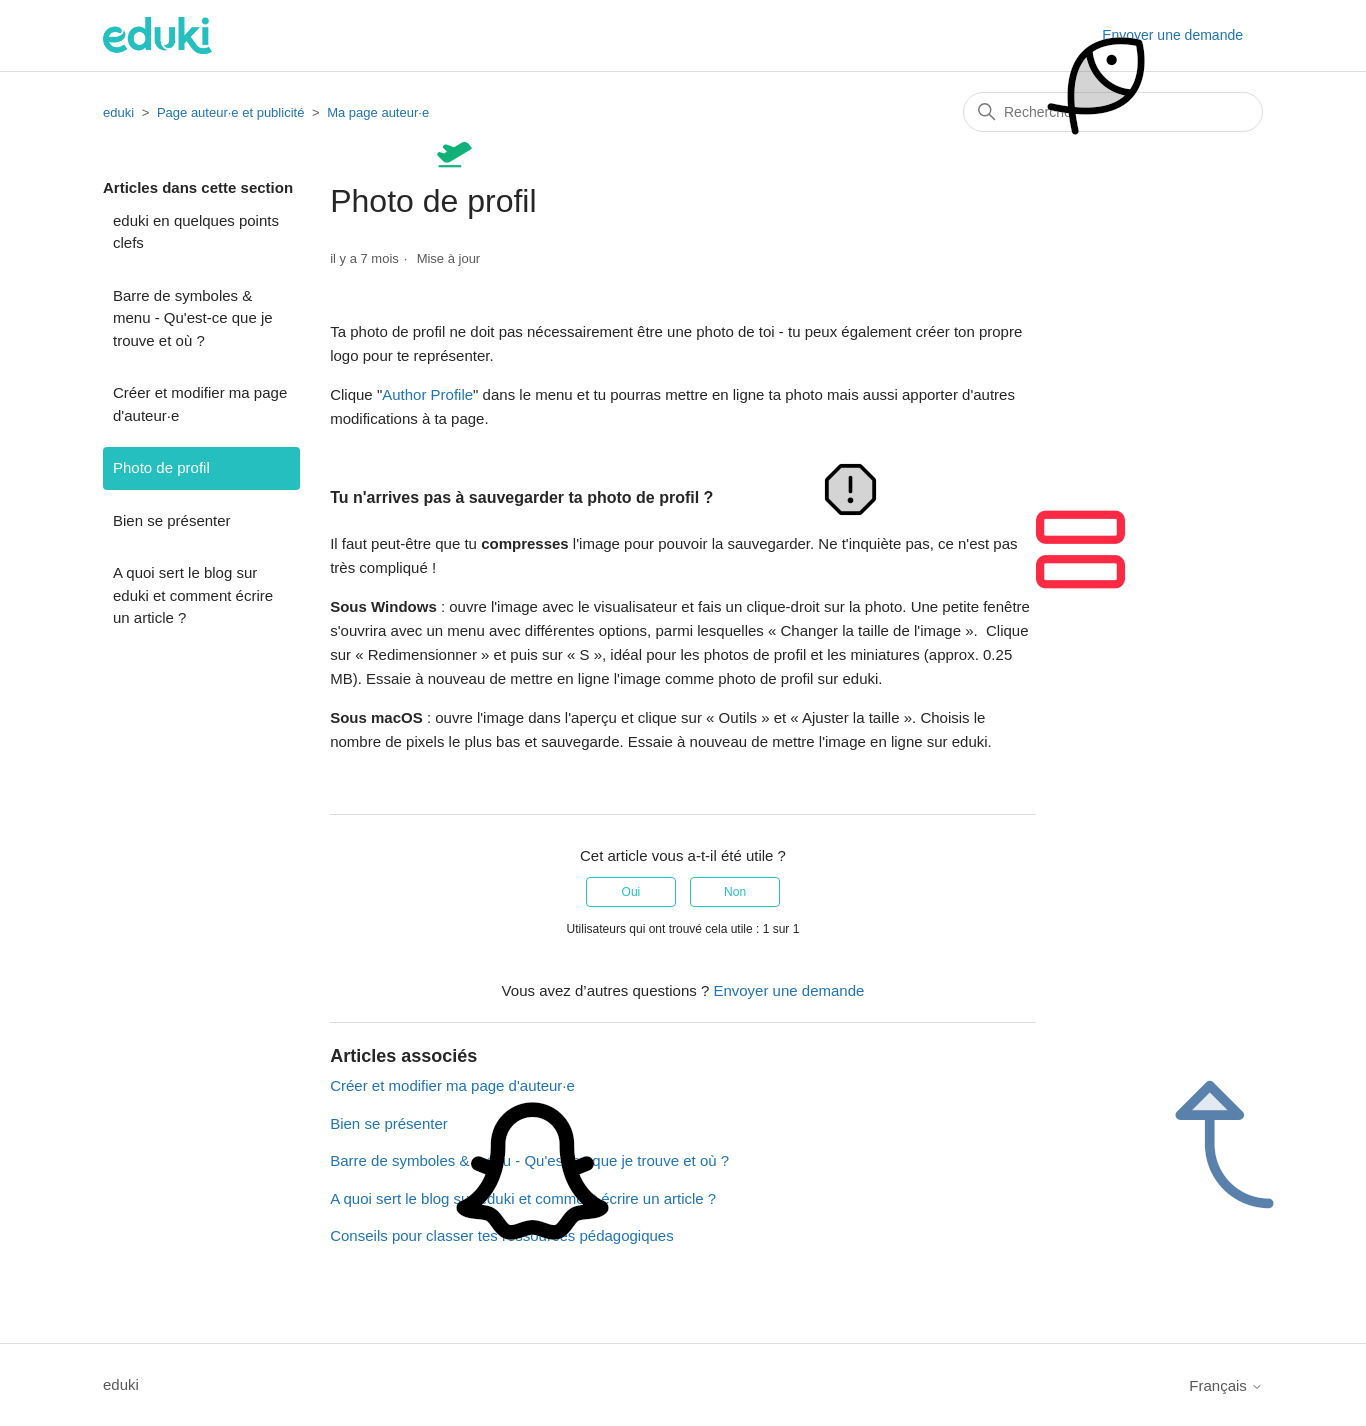 This screenshot has height=1426, width=1366. I want to click on indicates a warning or critical alert, so click(850, 489).